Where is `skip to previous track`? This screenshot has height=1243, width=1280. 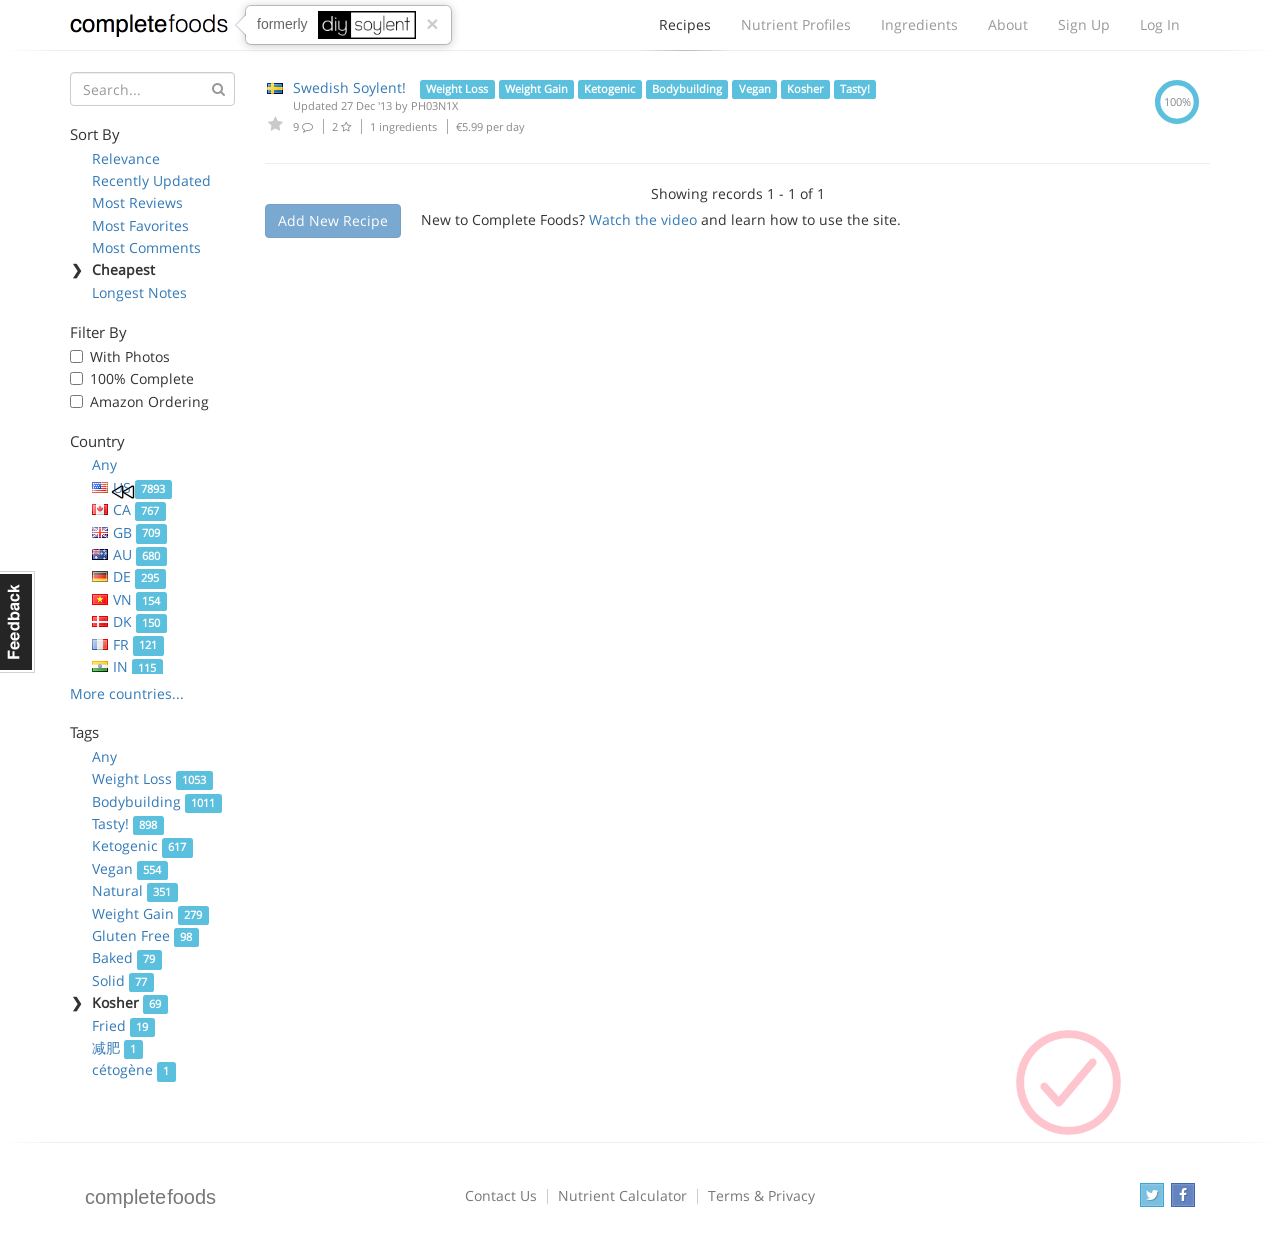
skip to previous track is located at coordinates (123, 492).